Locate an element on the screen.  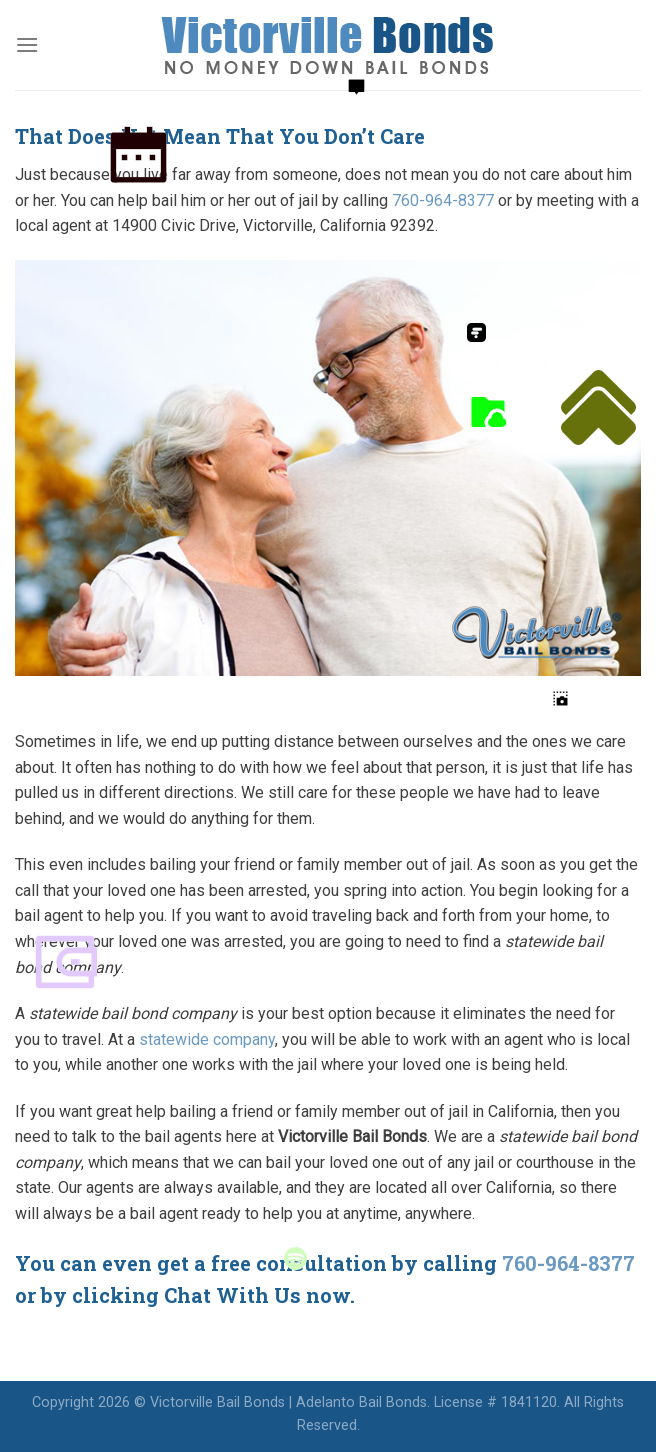
access cloud storage folder is located at coordinates (488, 412).